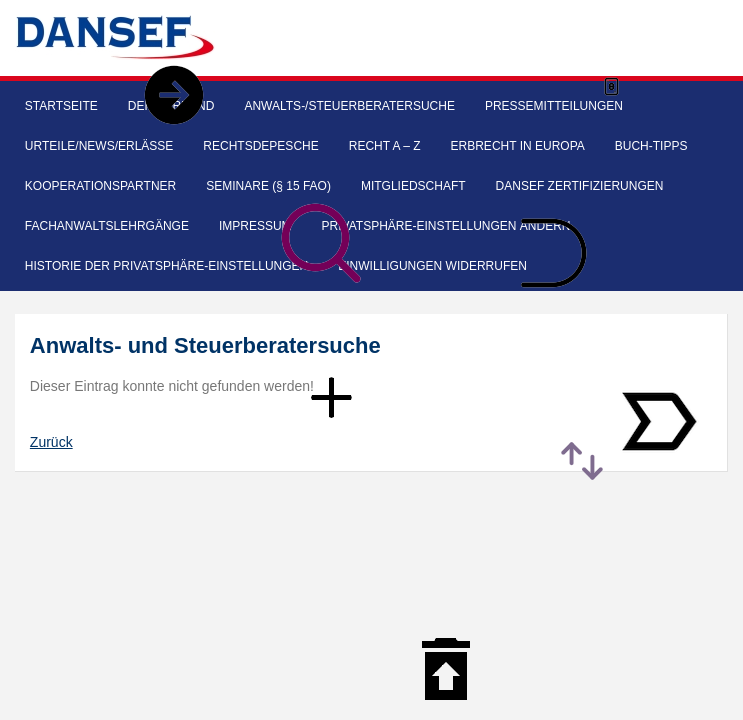 This screenshot has height=720, width=743. Describe the element at coordinates (611, 86) in the screenshot. I see `playing card with number 8` at that location.